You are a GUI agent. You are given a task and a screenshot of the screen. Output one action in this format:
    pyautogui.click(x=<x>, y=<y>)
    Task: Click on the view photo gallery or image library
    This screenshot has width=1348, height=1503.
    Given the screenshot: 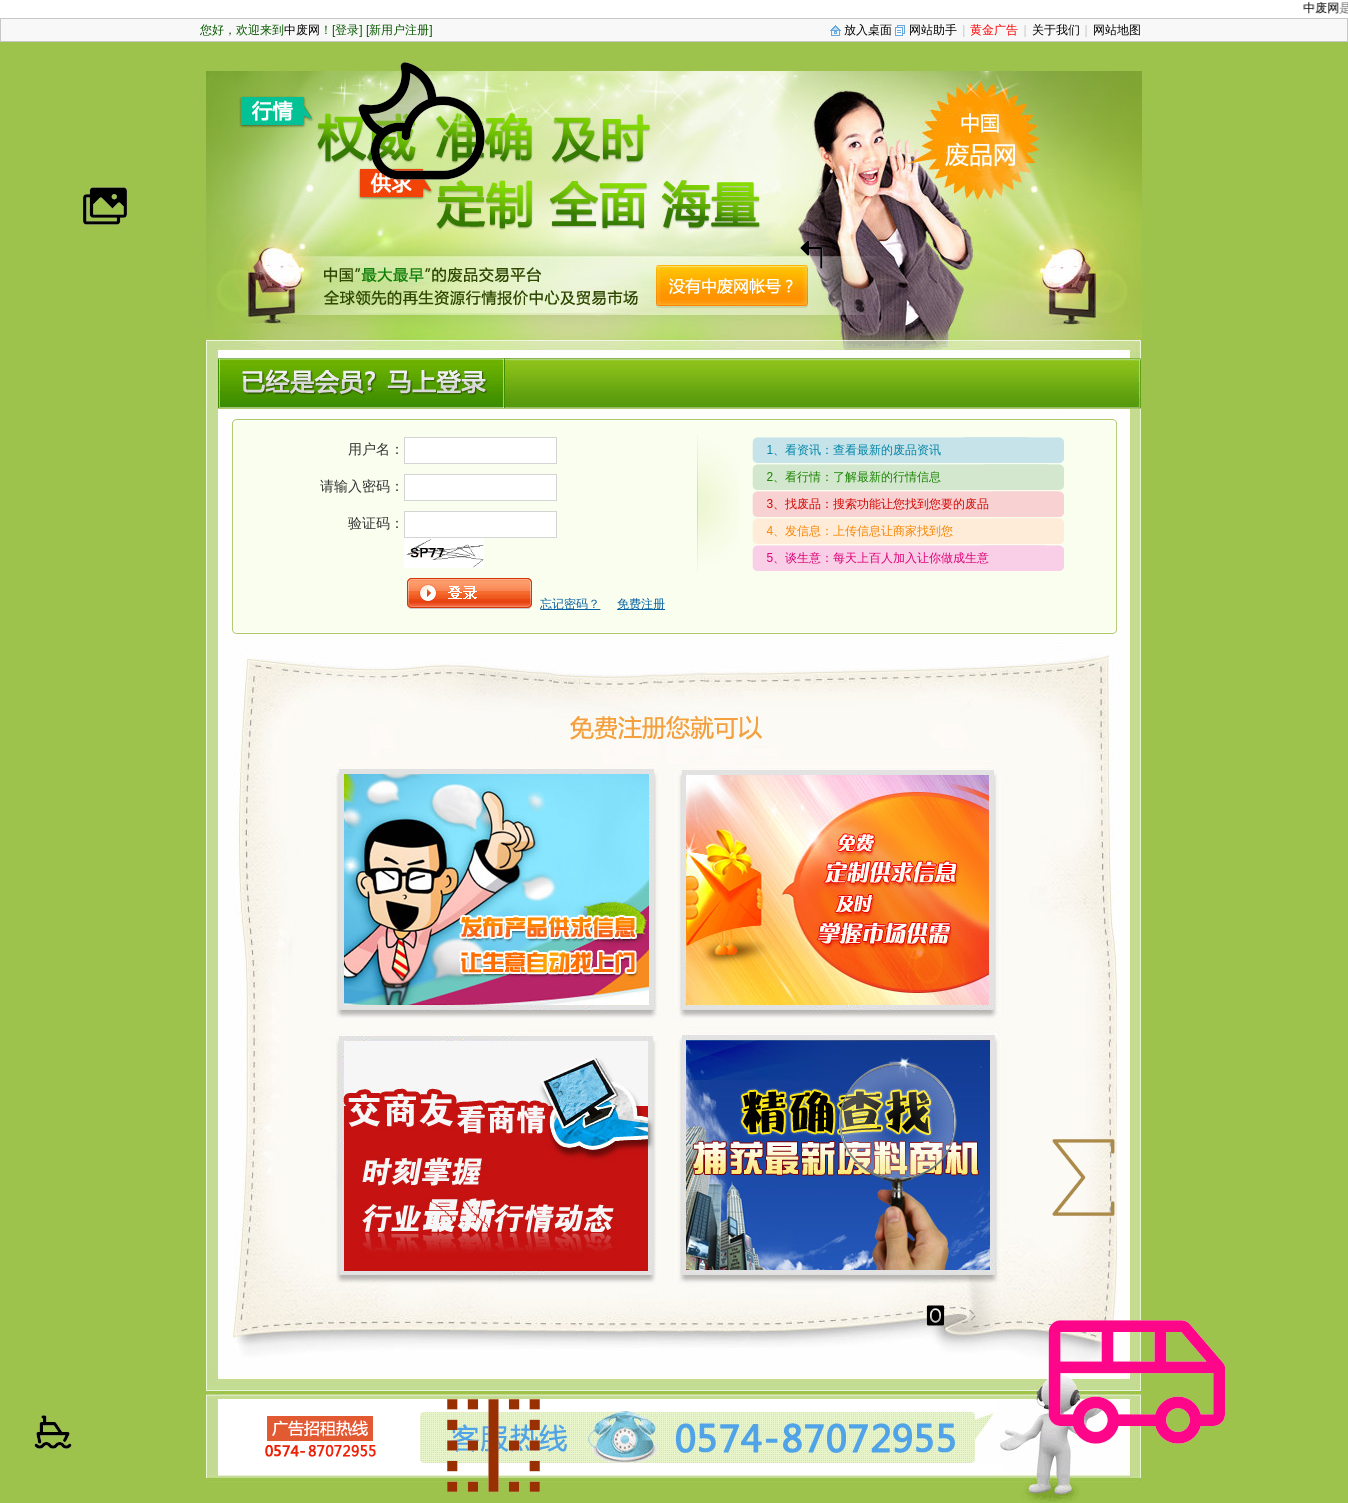 What is the action you would take?
    pyautogui.click(x=105, y=206)
    